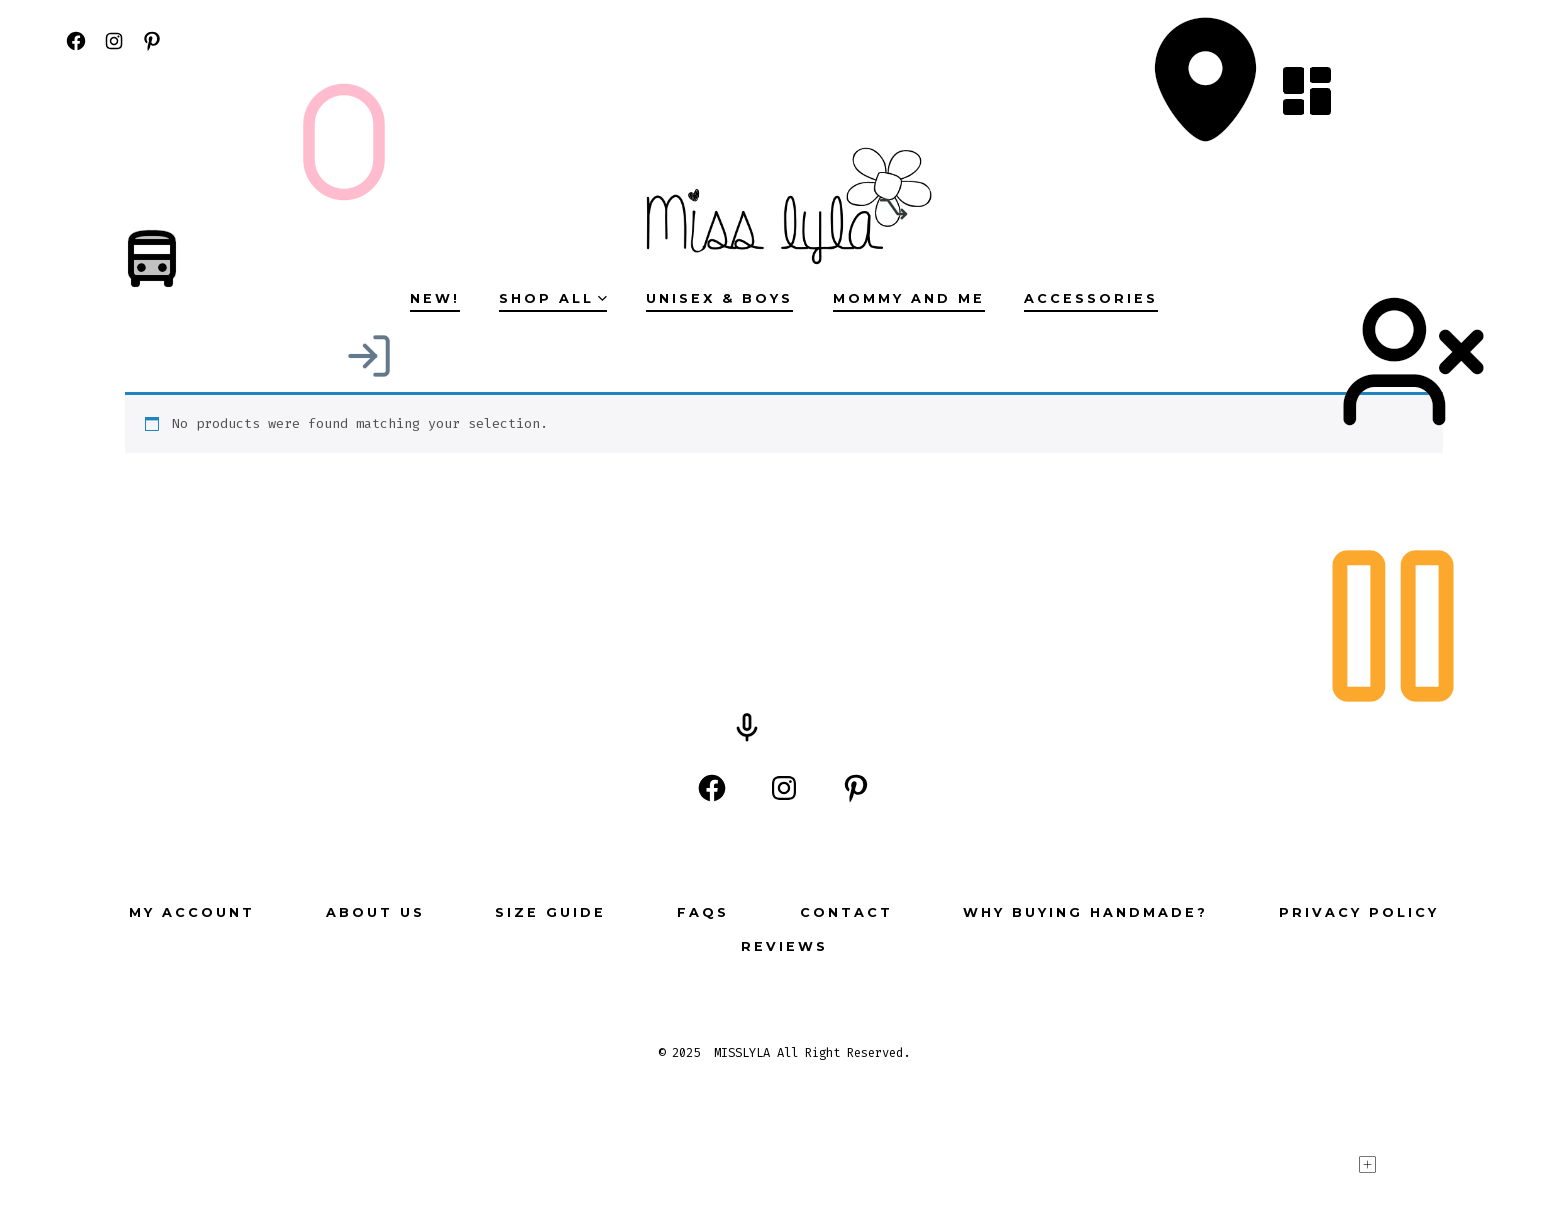 The height and width of the screenshot is (1219, 1568). What do you see at coordinates (1307, 91) in the screenshot?
I see `access the dashboard overview` at bounding box center [1307, 91].